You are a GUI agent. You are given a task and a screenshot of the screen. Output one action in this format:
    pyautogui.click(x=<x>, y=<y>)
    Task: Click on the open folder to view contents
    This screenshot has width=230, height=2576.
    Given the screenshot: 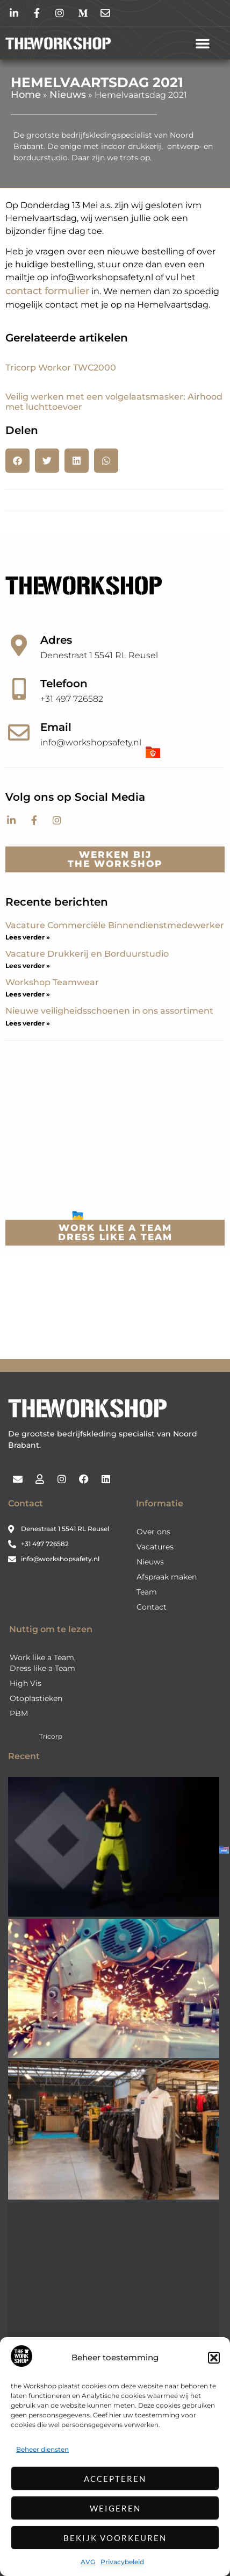 What is the action you would take?
    pyautogui.click(x=77, y=1215)
    